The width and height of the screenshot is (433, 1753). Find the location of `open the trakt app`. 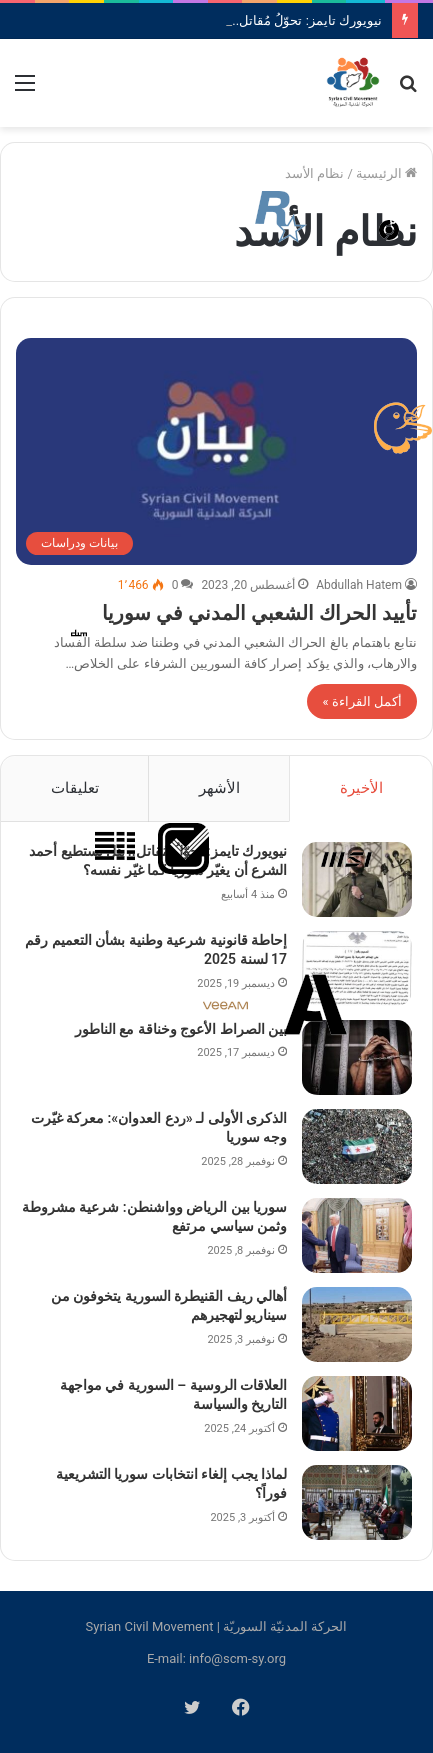

open the trakt app is located at coordinates (183, 848).